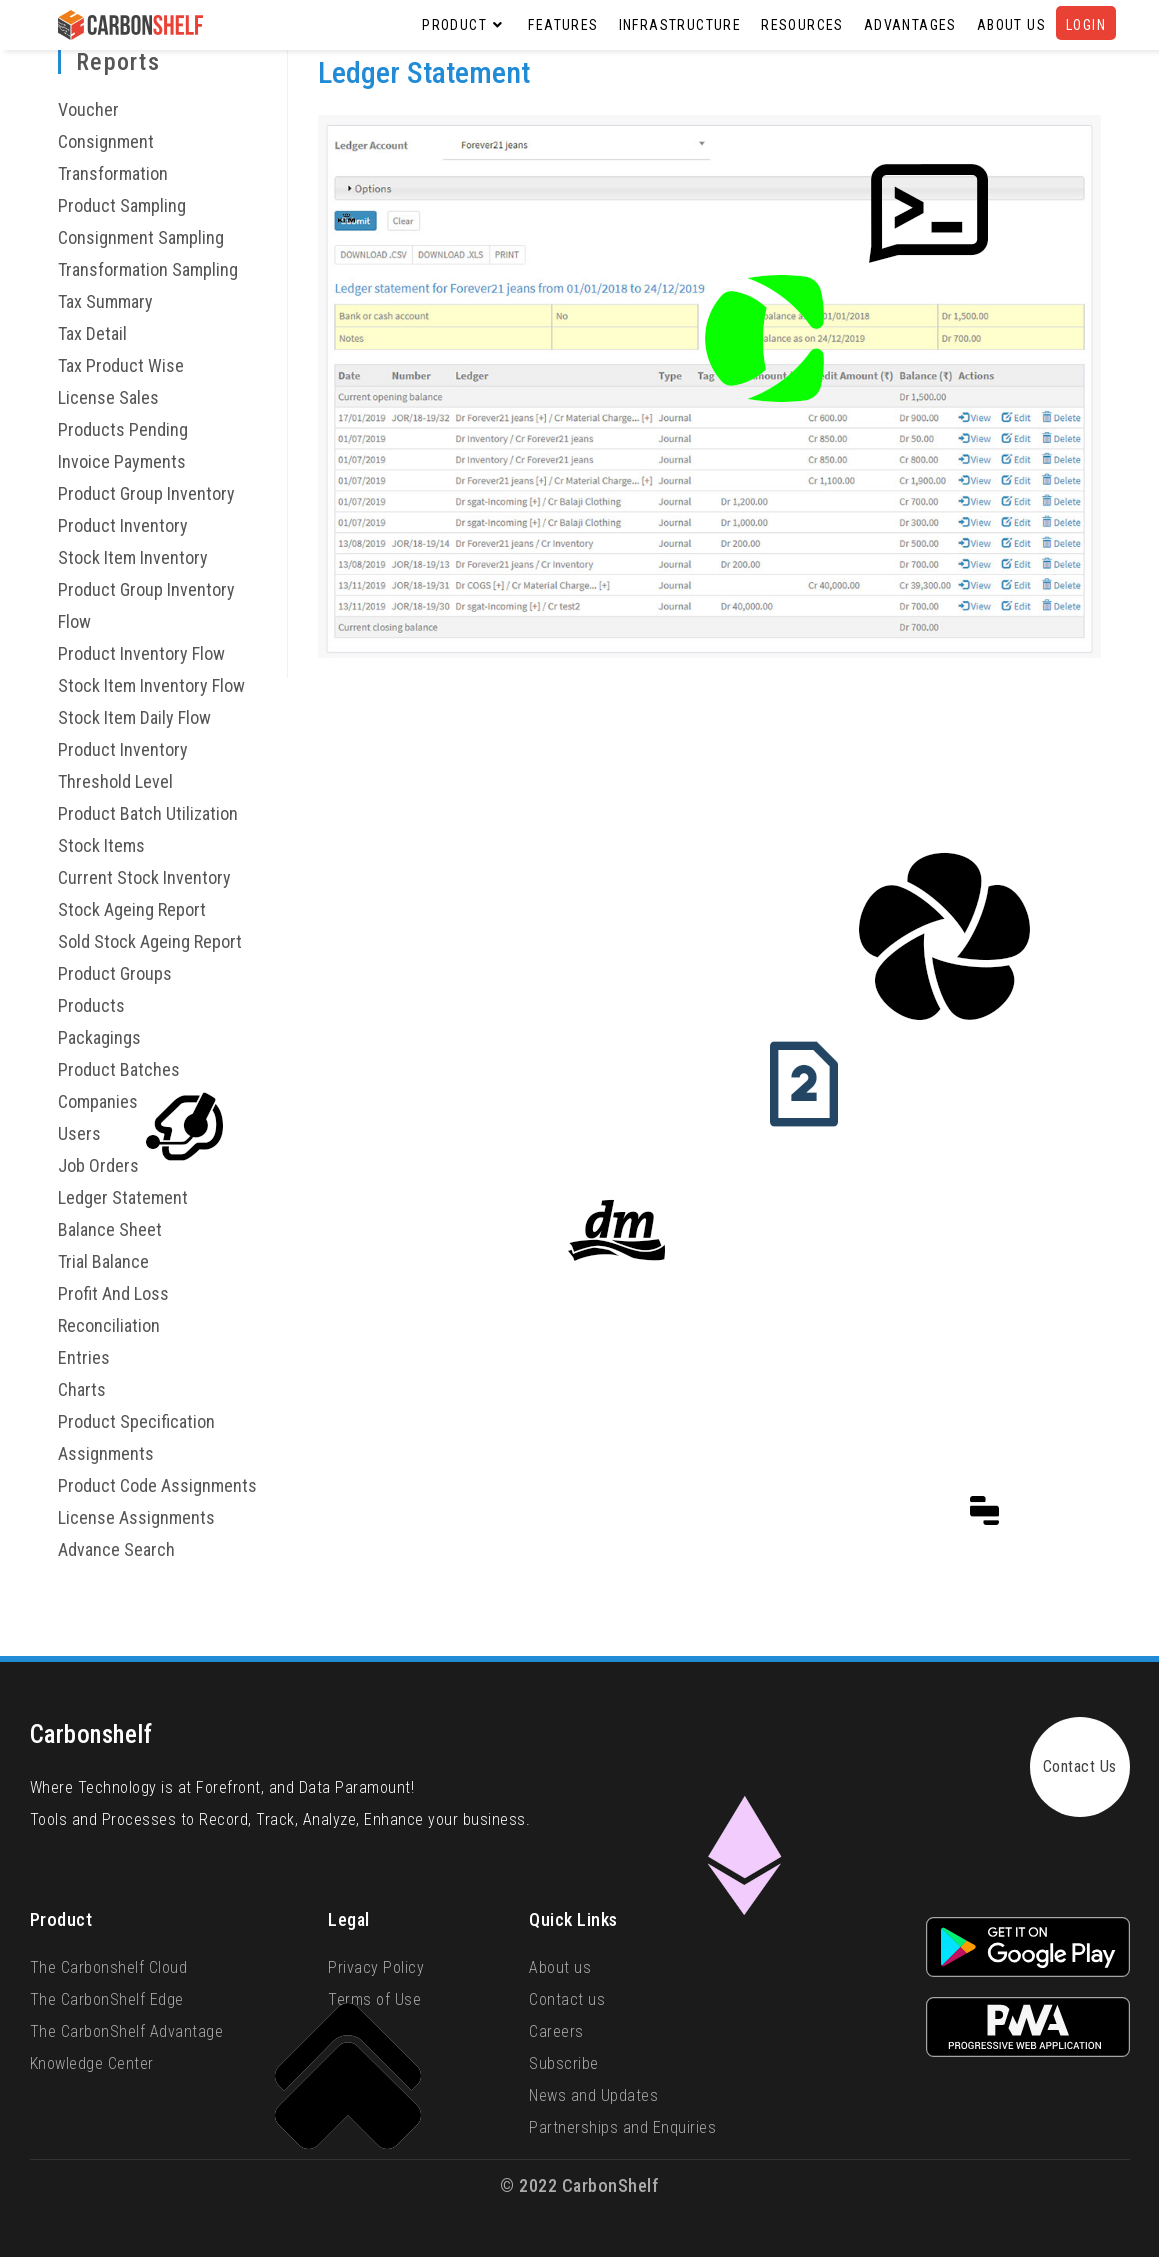 The image size is (1159, 2257). What do you see at coordinates (944, 936) in the screenshot?
I see `open immich photo management app` at bounding box center [944, 936].